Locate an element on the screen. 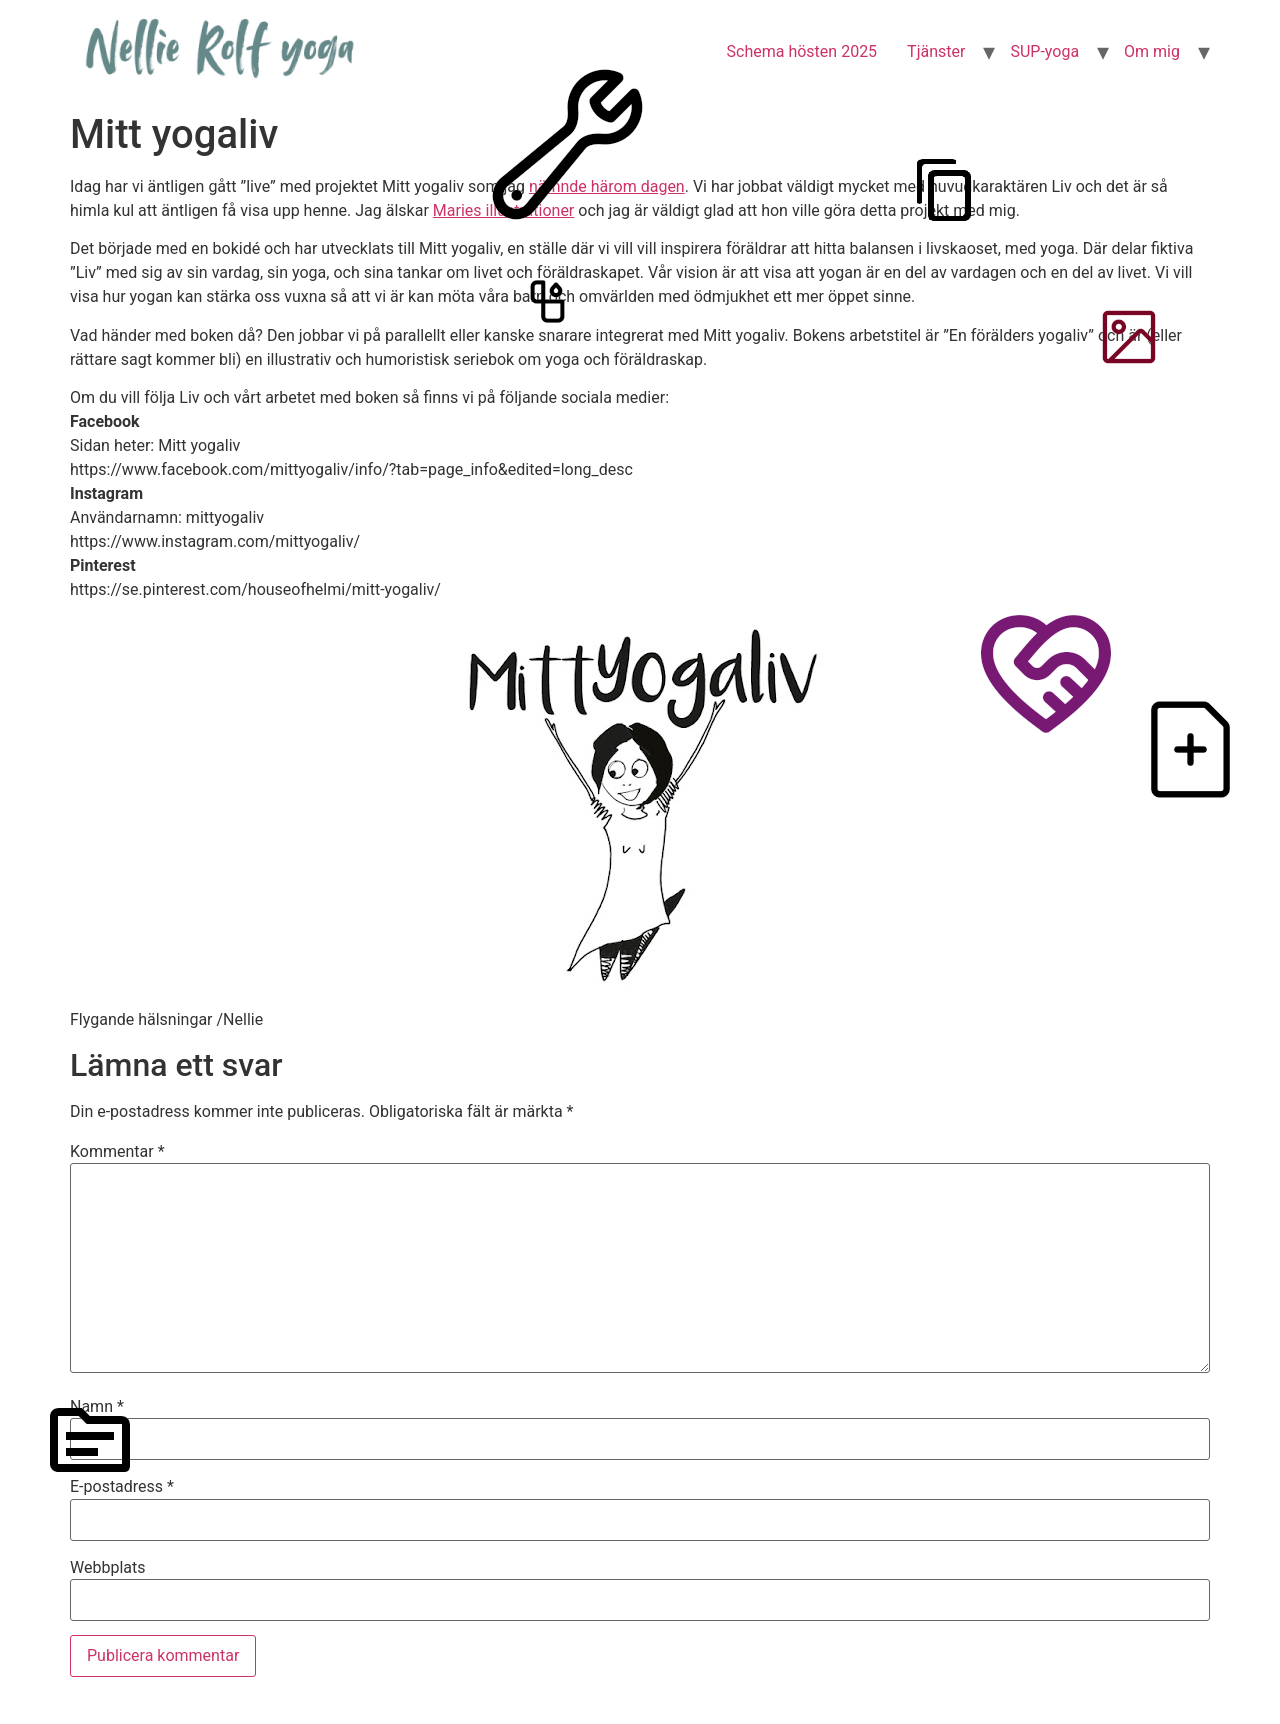  ignite or activate a feature is located at coordinates (547, 301).